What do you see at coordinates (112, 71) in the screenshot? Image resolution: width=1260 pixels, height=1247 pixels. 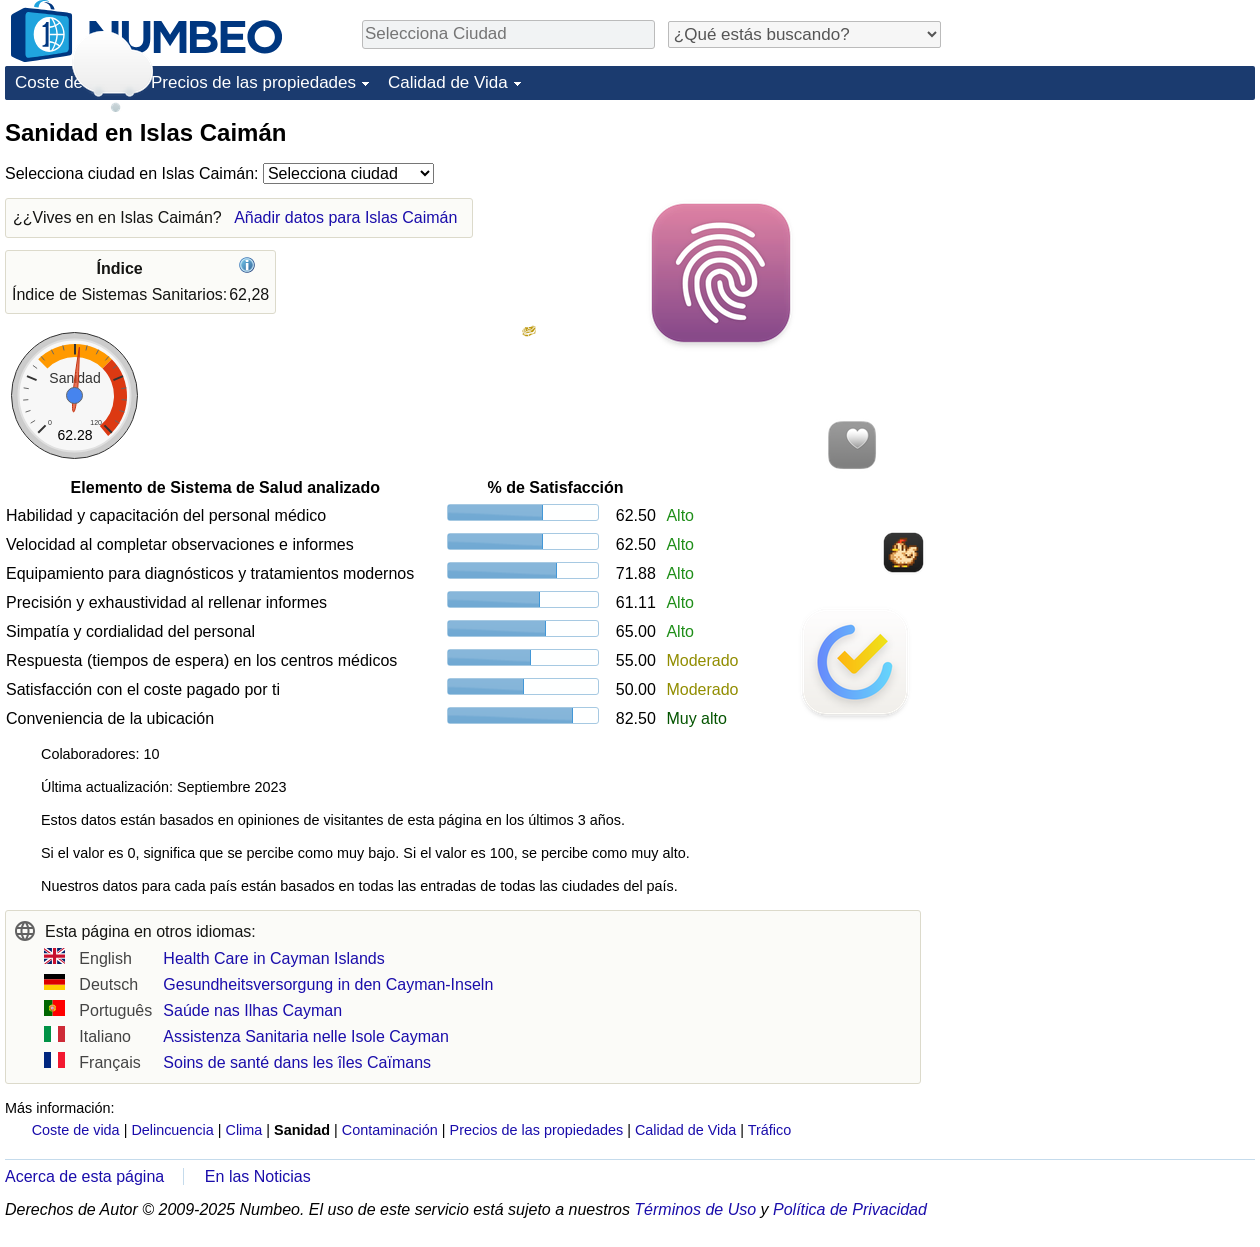 I see `indicates scattered snow weather conditions` at bounding box center [112, 71].